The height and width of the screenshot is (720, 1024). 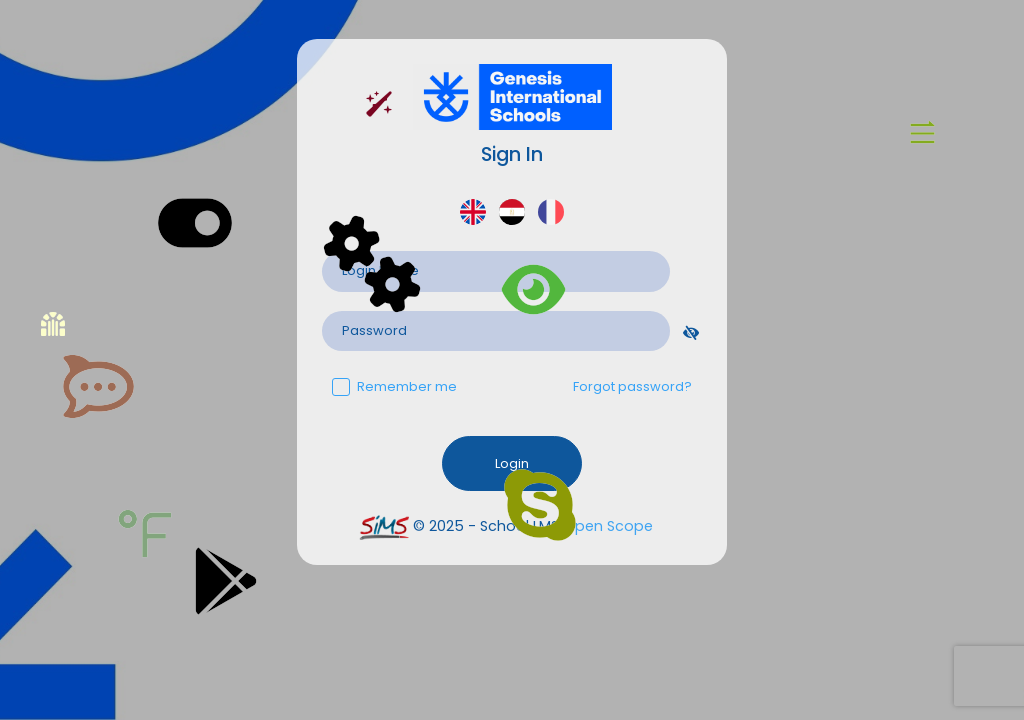 What do you see at coordinates (226, 581) in the screenshot?
I see `open the google play store` at bounding box center [226, 581].